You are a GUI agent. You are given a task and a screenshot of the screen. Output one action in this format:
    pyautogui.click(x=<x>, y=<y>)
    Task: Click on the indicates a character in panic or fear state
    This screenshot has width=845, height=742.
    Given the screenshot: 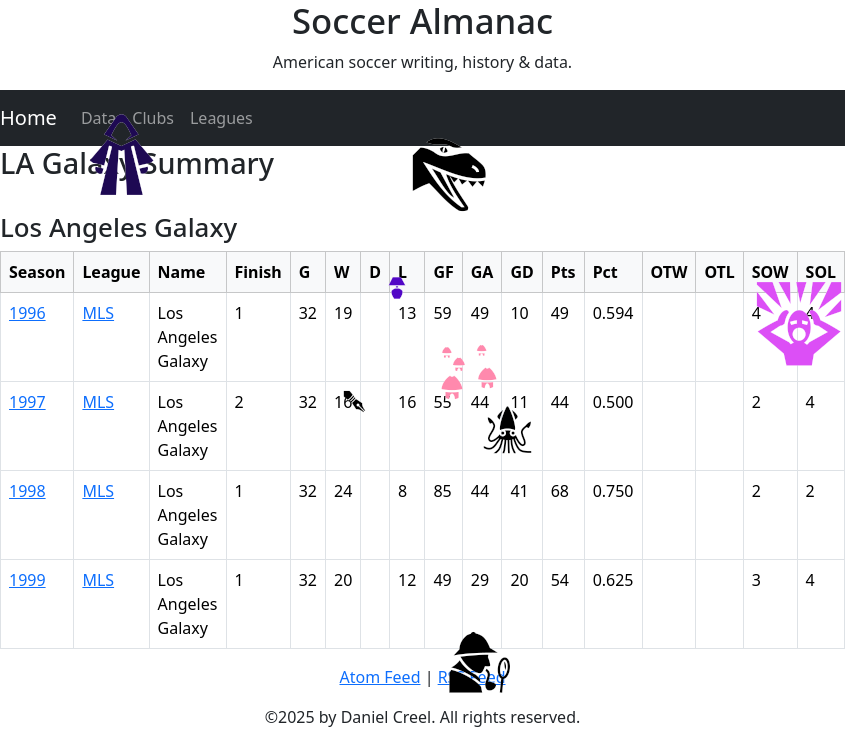 What is the action you would take?
    pyautogui.click(x=799, y=324)
    